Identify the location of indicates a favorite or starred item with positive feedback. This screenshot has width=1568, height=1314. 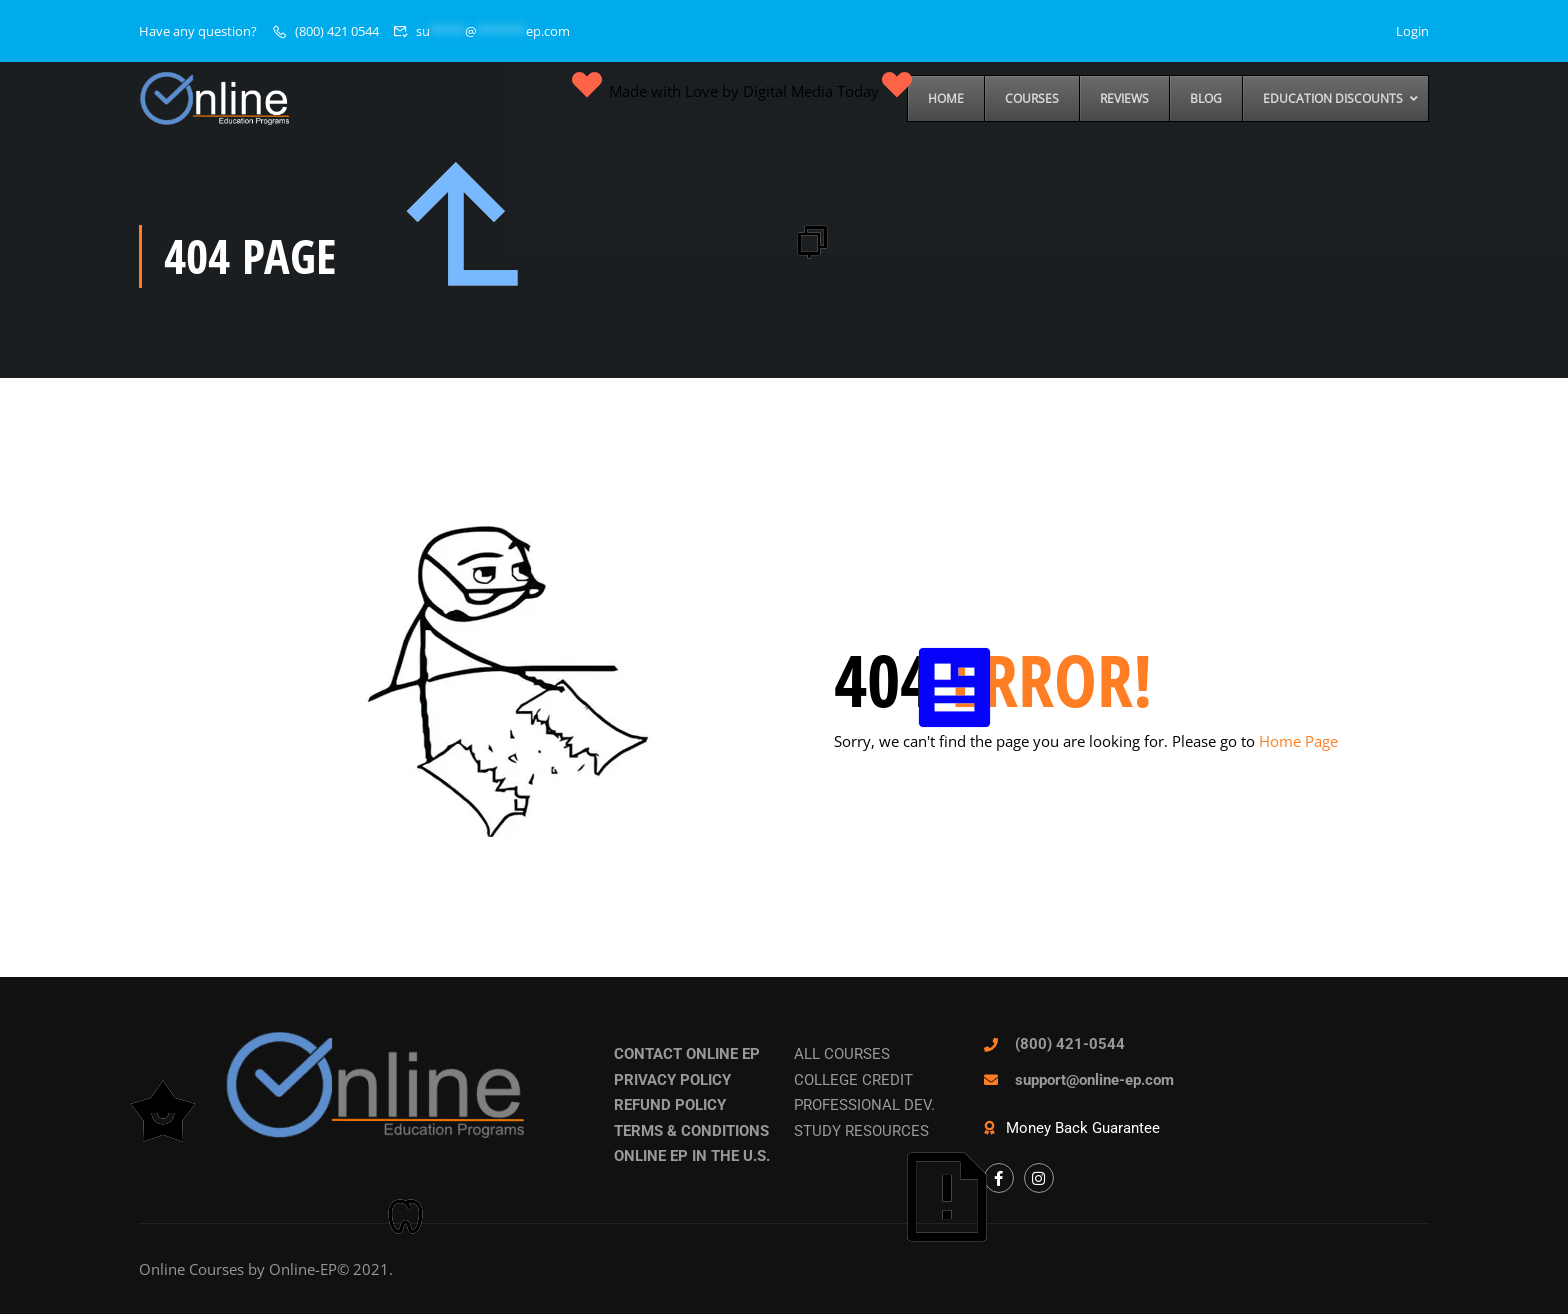
(163, 1113).